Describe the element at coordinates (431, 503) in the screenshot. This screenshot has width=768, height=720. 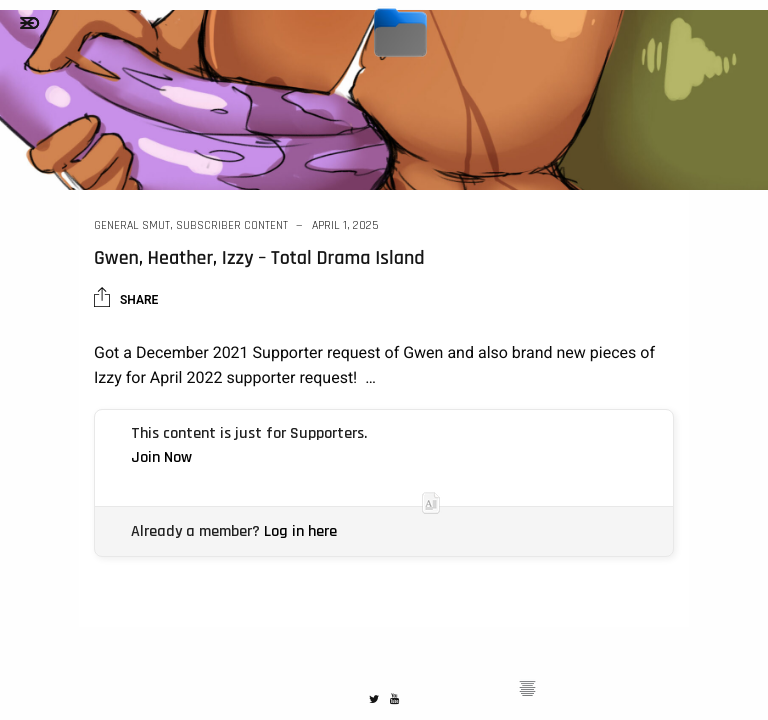
I see `open a rich text format document` at that location.